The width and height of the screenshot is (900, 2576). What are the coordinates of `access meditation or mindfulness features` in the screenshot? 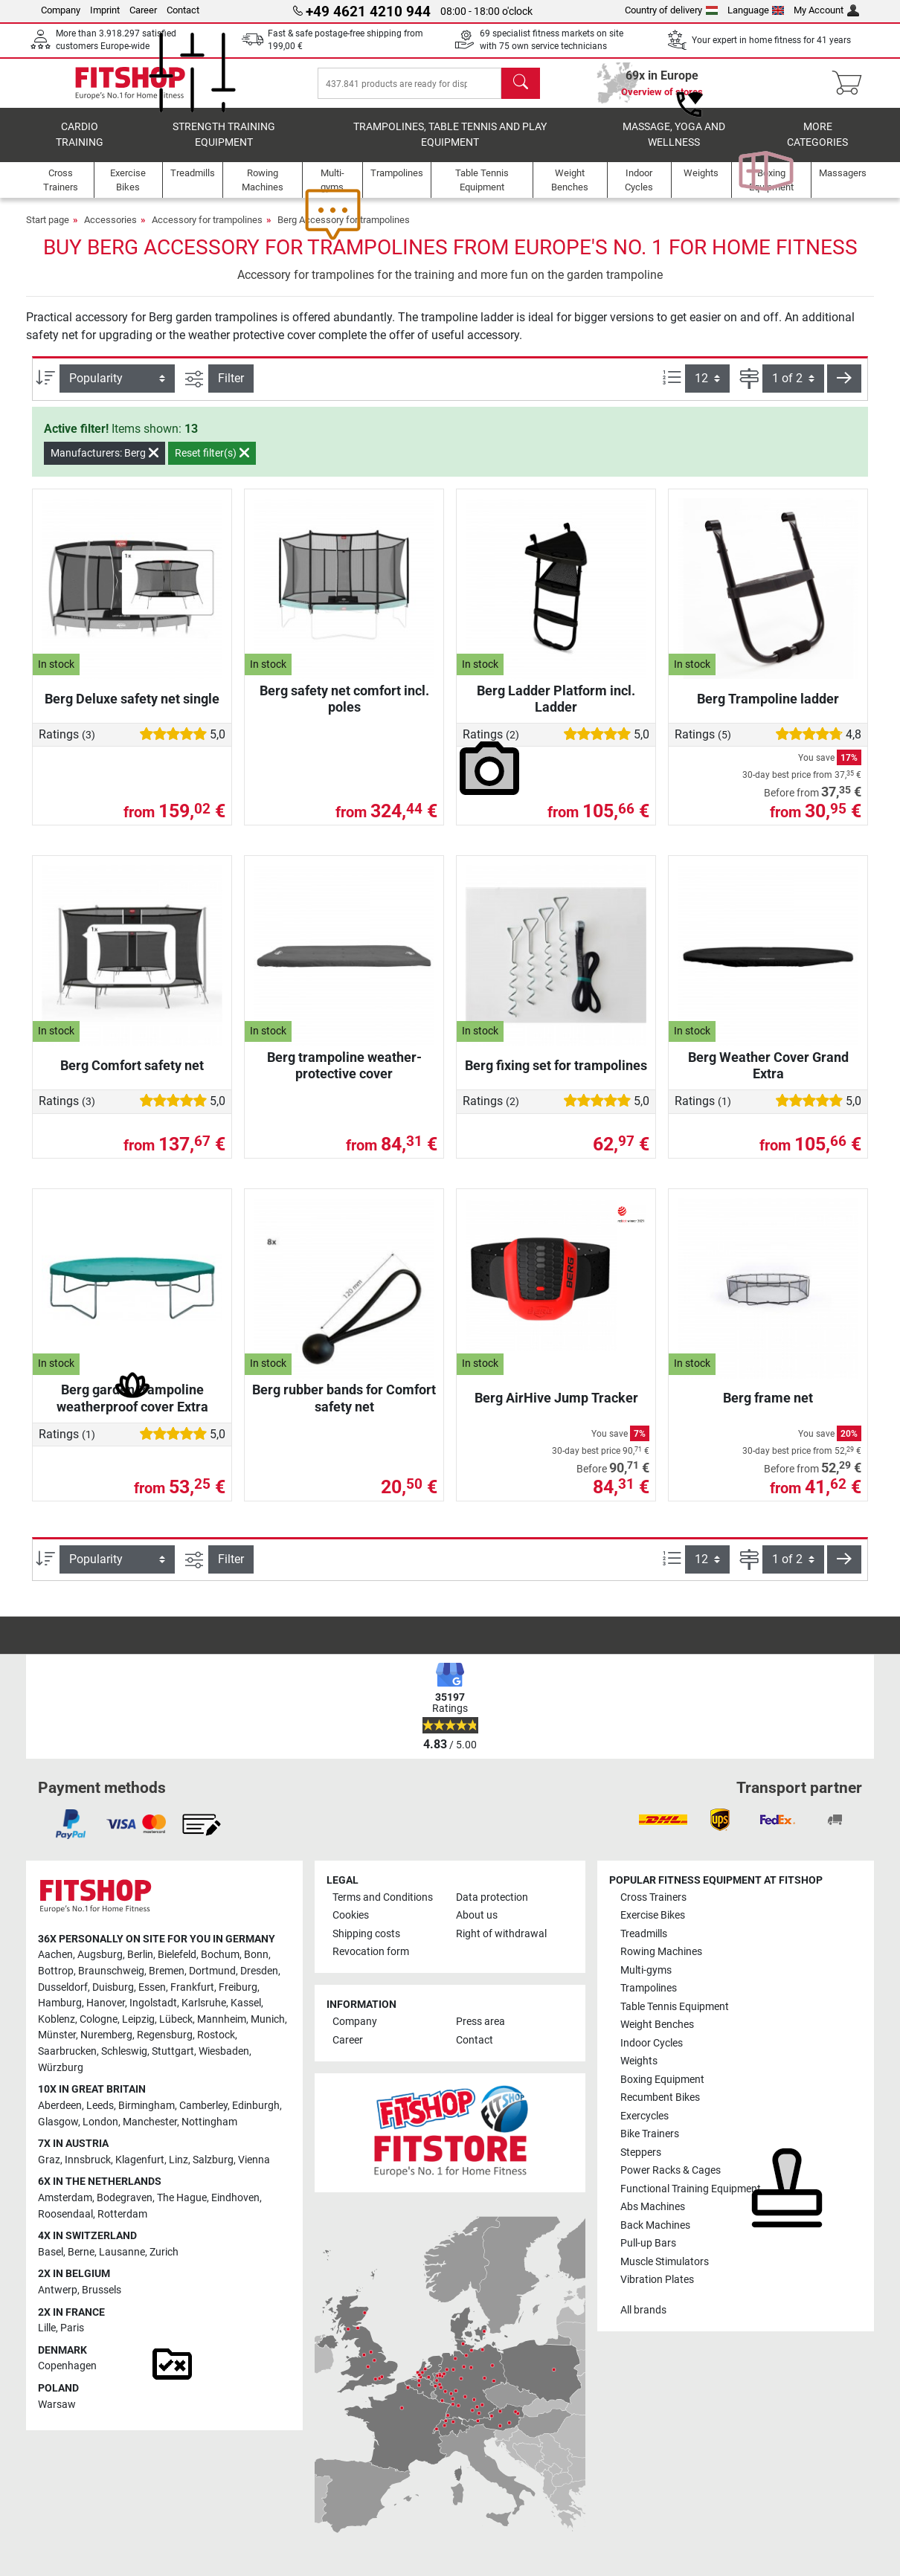 It's located at (132, 1386).